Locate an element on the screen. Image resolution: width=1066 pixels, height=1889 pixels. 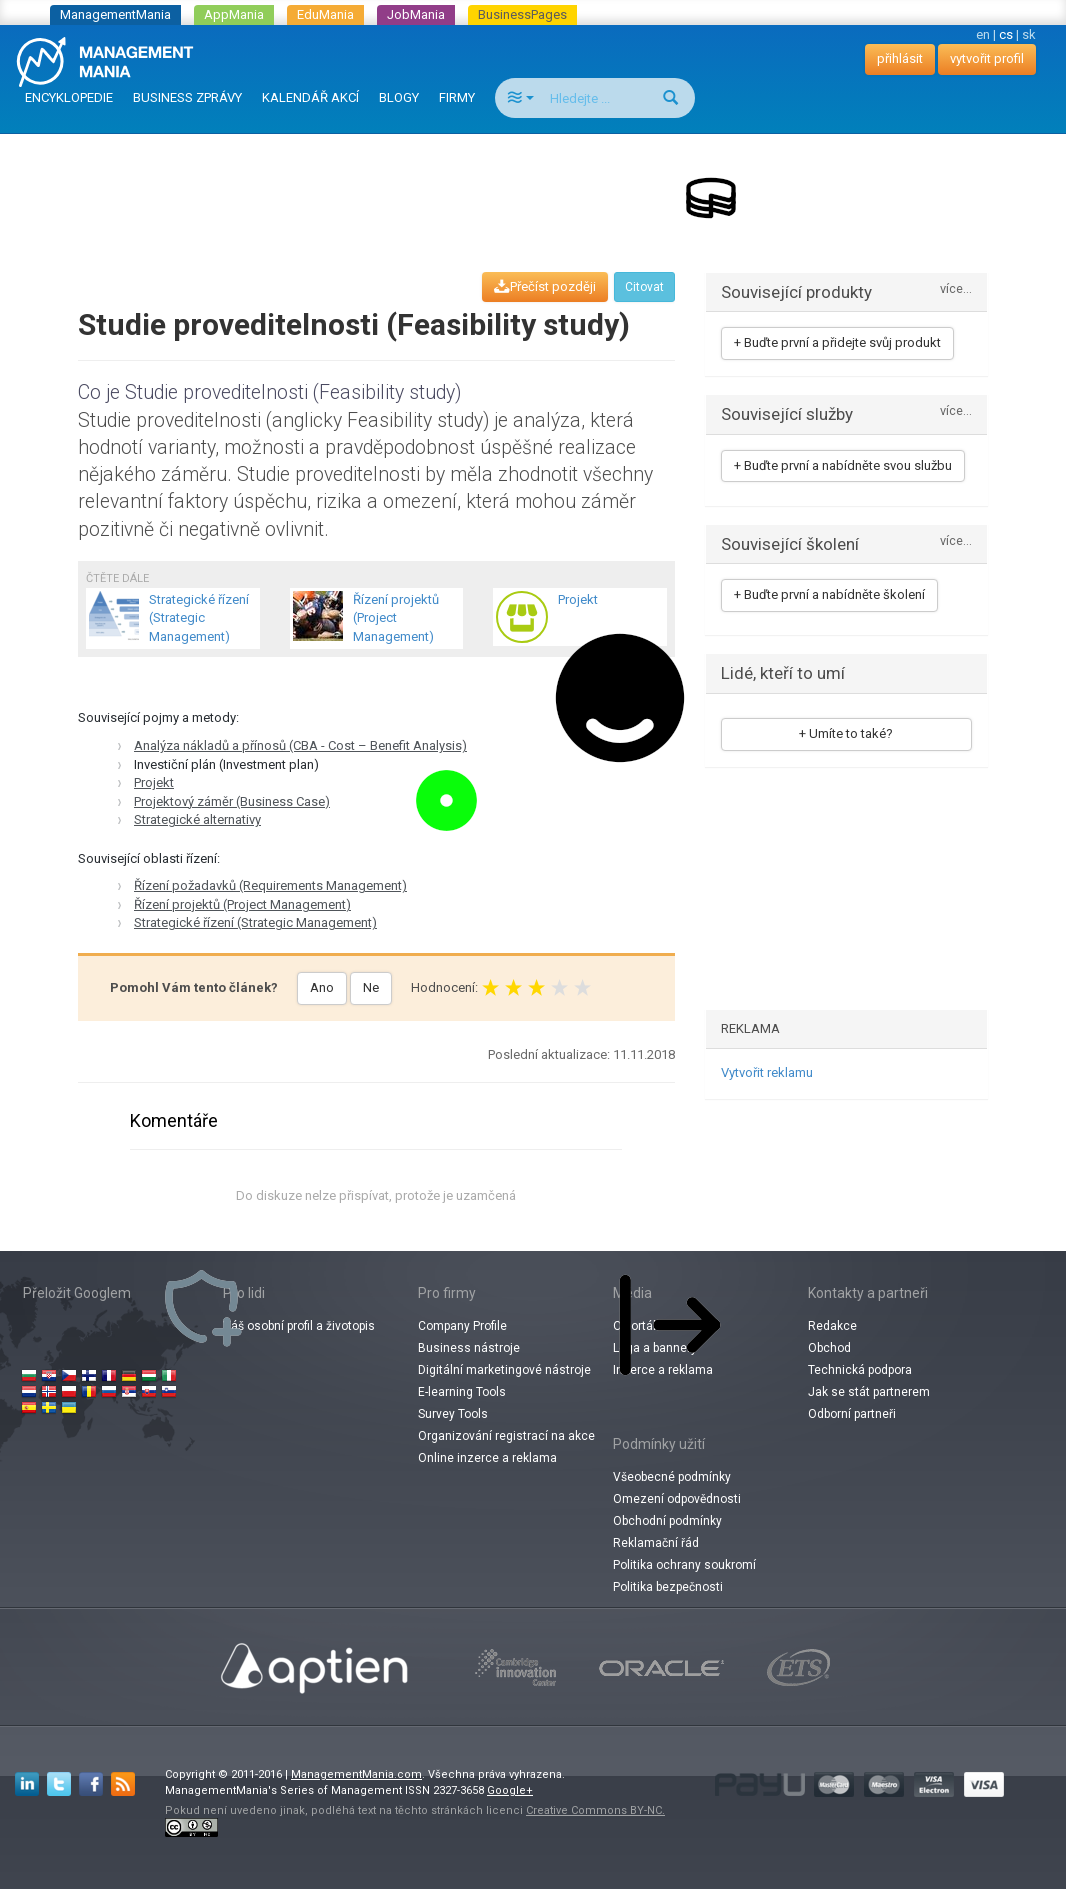
CakePHP framework logo is located at coordinates (711, 198).